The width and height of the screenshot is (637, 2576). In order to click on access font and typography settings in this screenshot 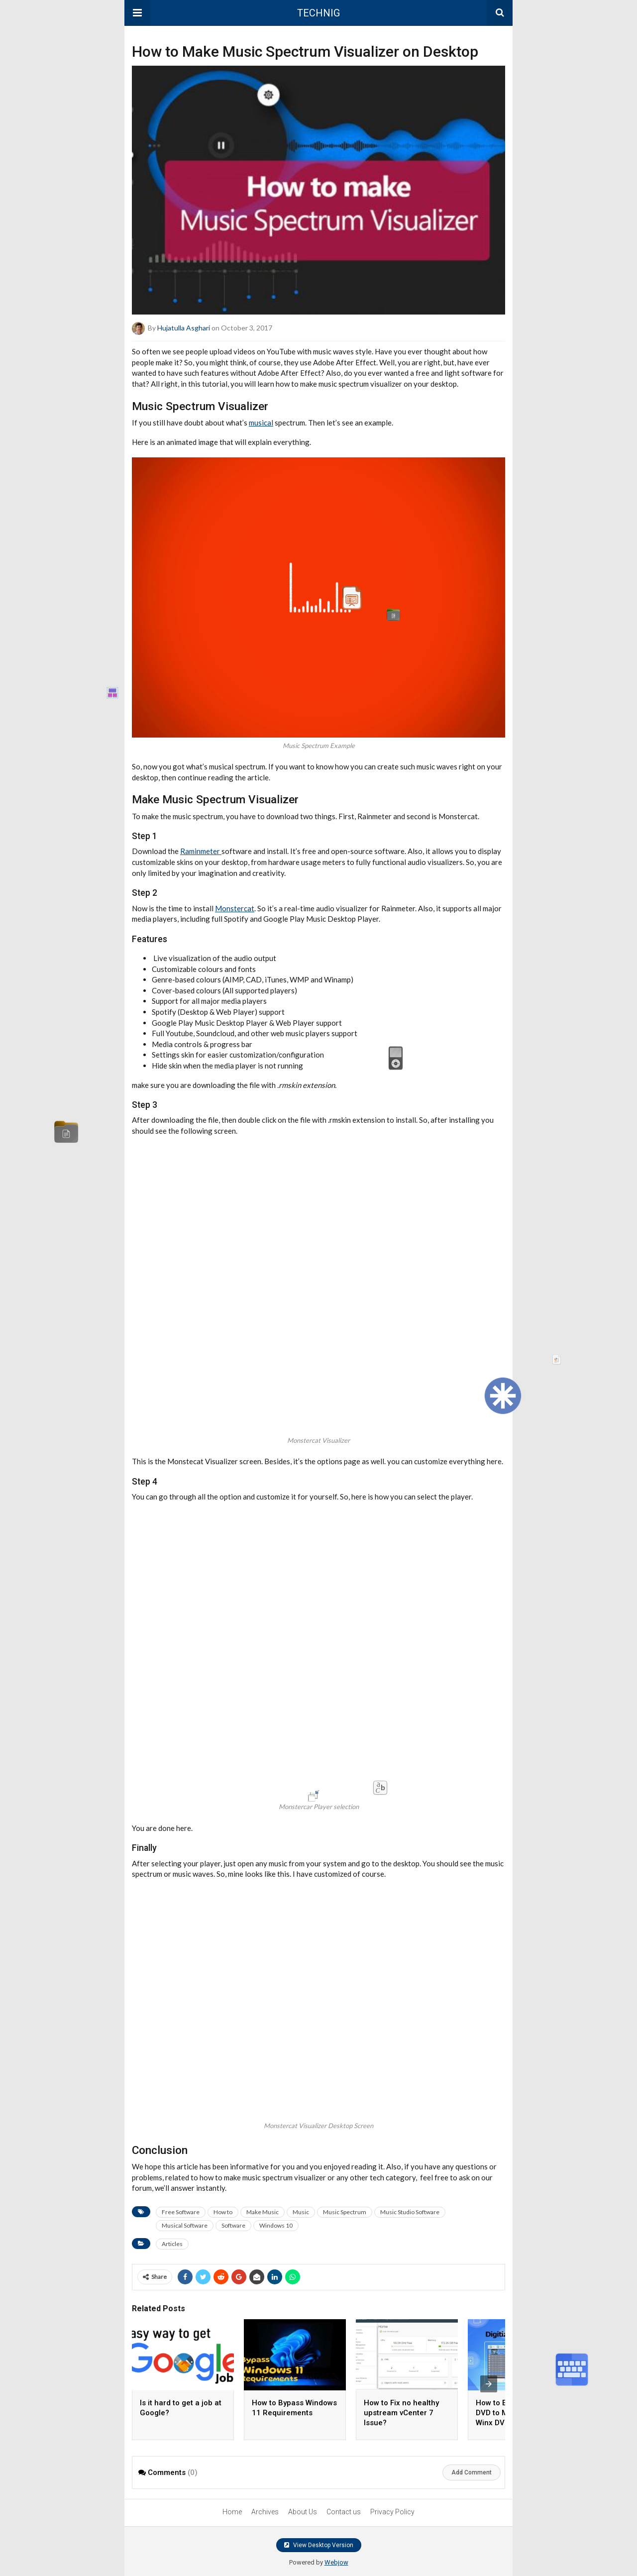, I will do `click(380, 1788)`.